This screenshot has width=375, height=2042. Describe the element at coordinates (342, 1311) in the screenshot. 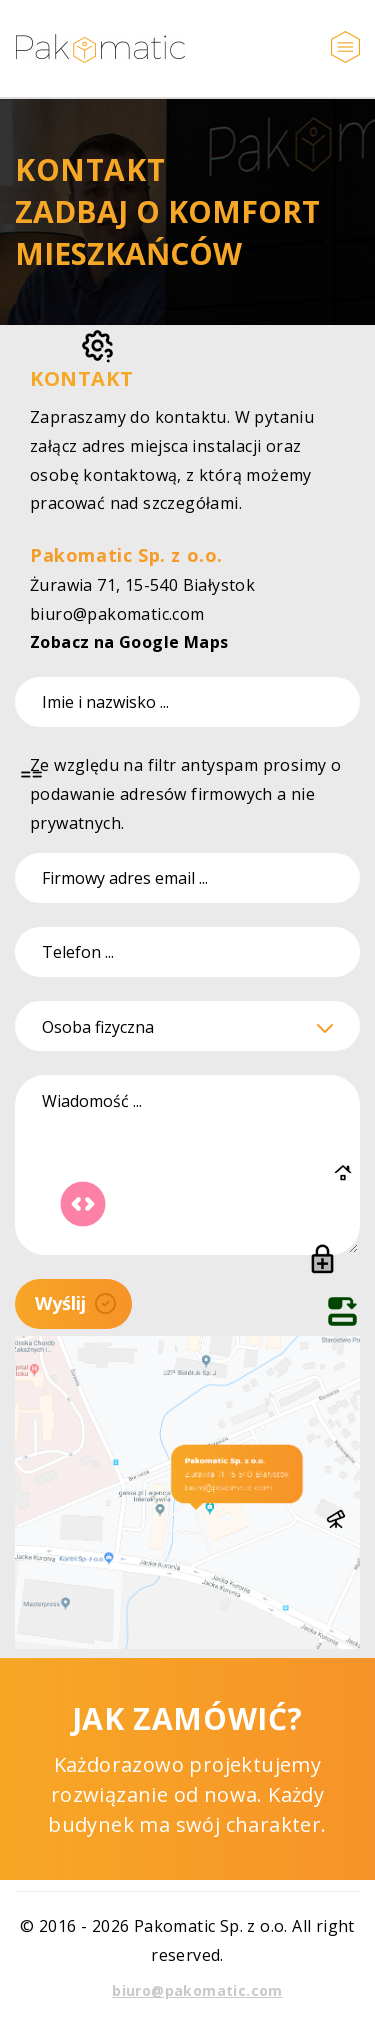

I see `view predecessor tasks in a workflow` at that location.